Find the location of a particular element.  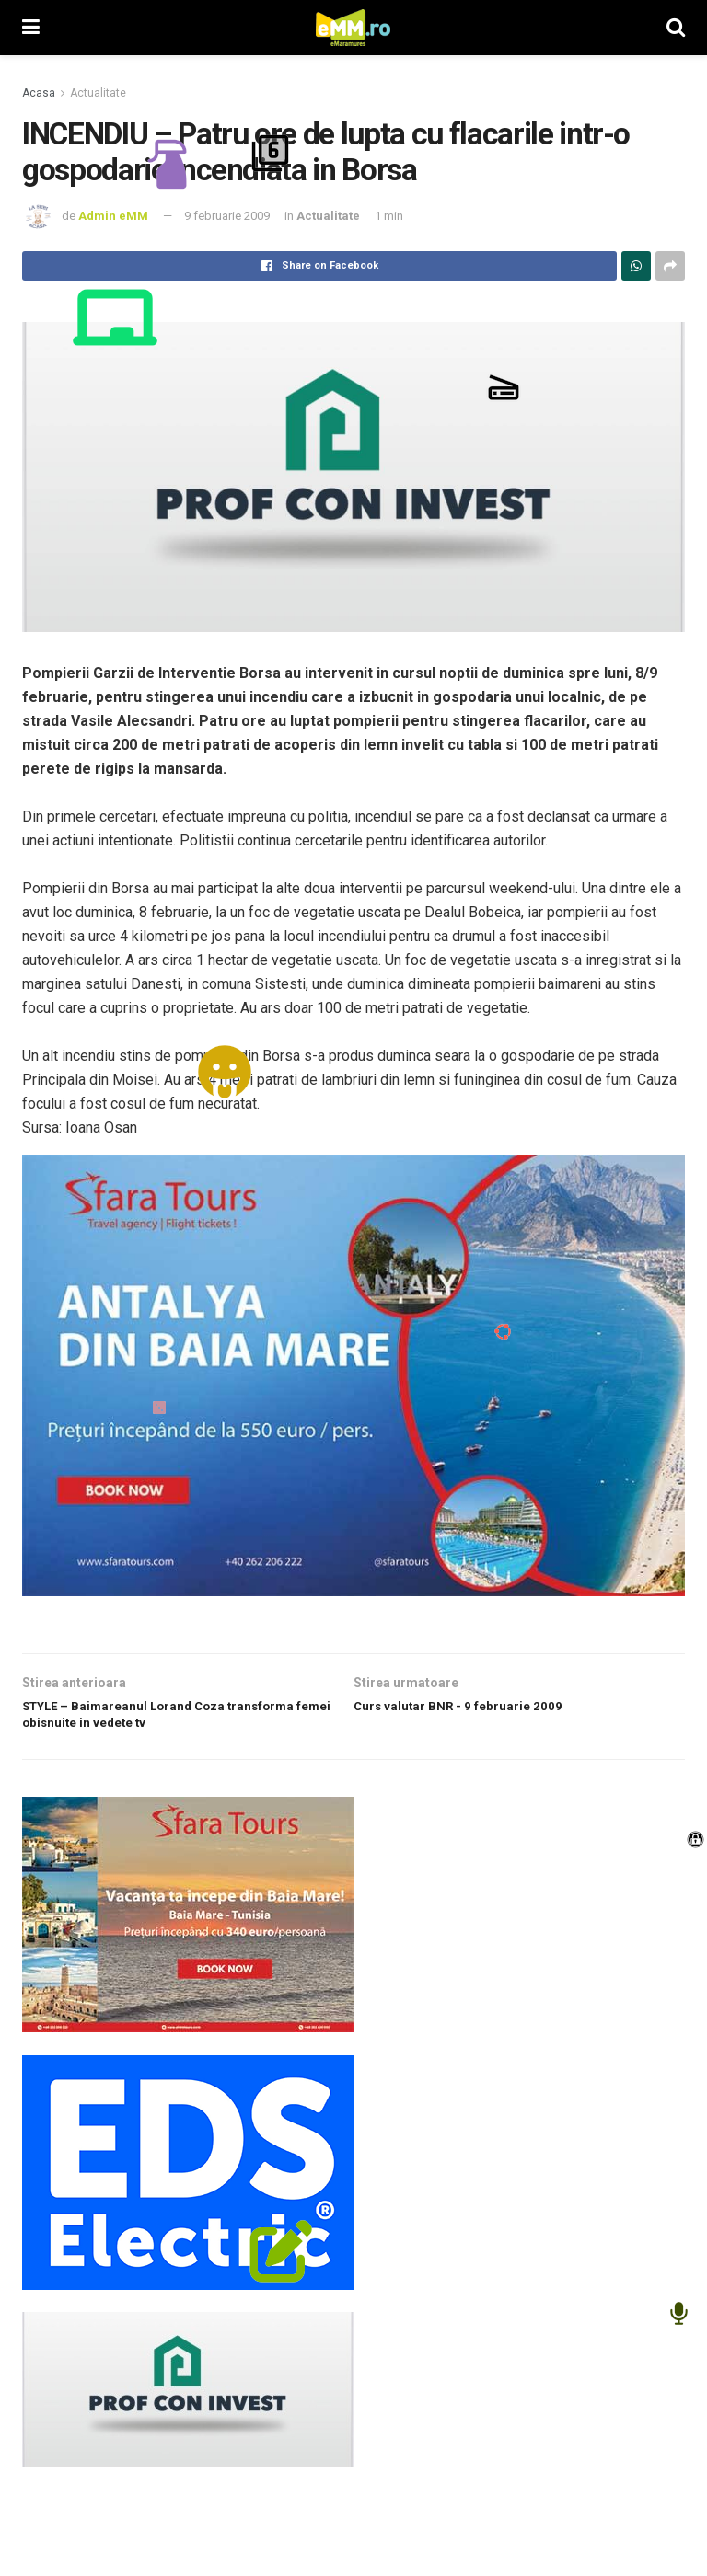

access cleaning or maintenance tools is located at coordinates (168, 164).